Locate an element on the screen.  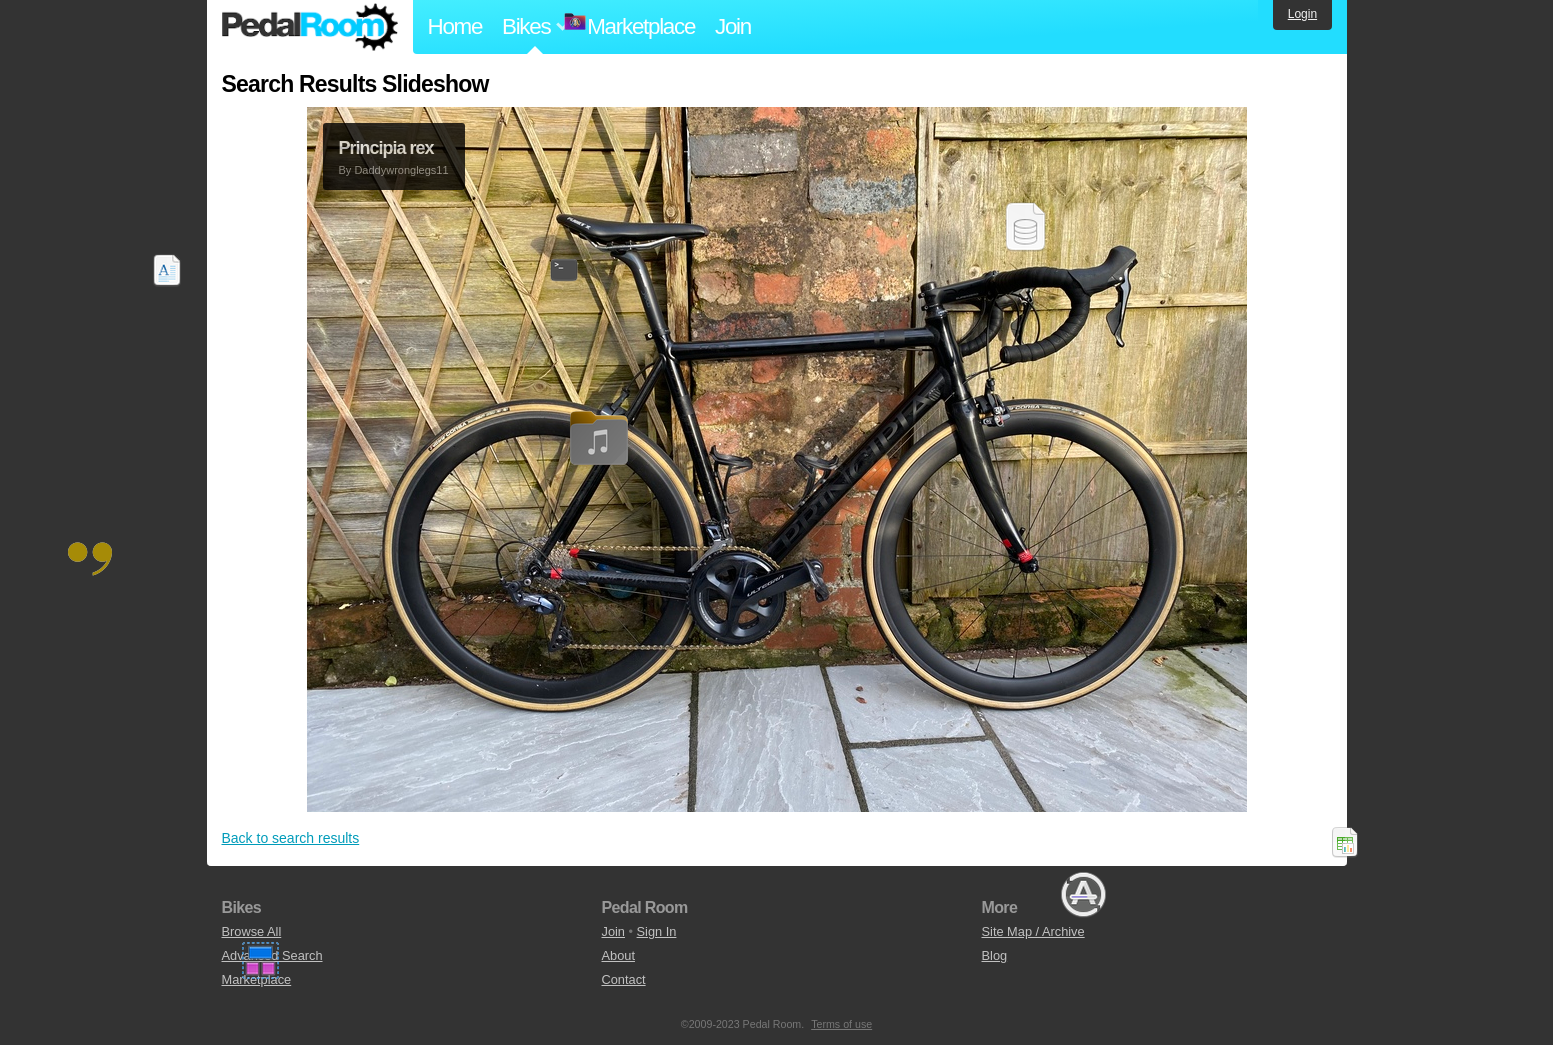
open a database file is located at coordinates (1025, 226).